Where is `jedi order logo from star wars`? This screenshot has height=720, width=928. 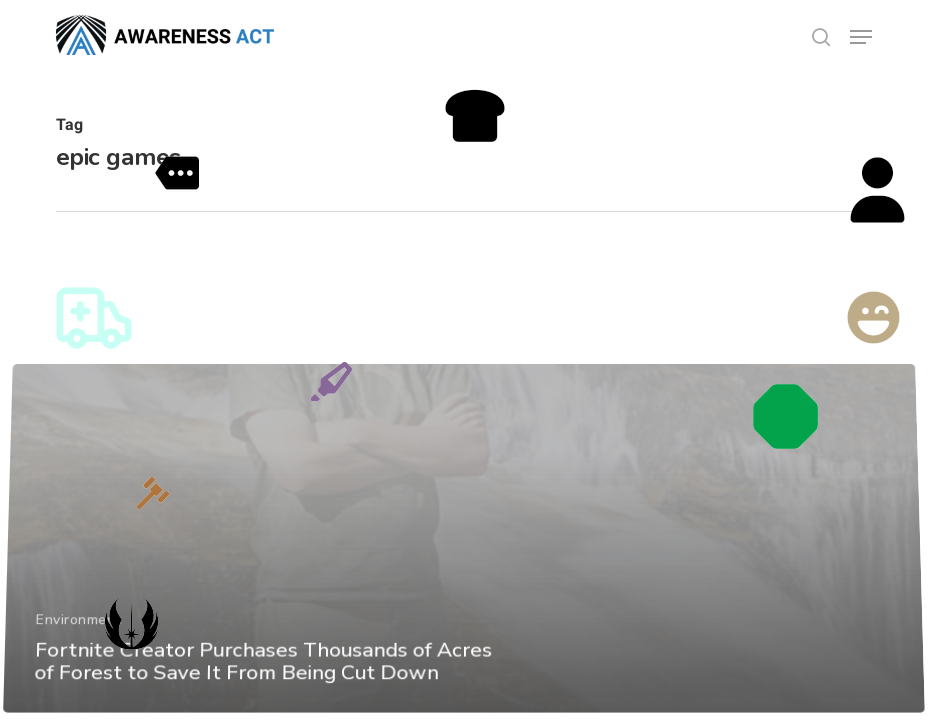
jedi order logo from star wars is located at coordinates (131, 622).